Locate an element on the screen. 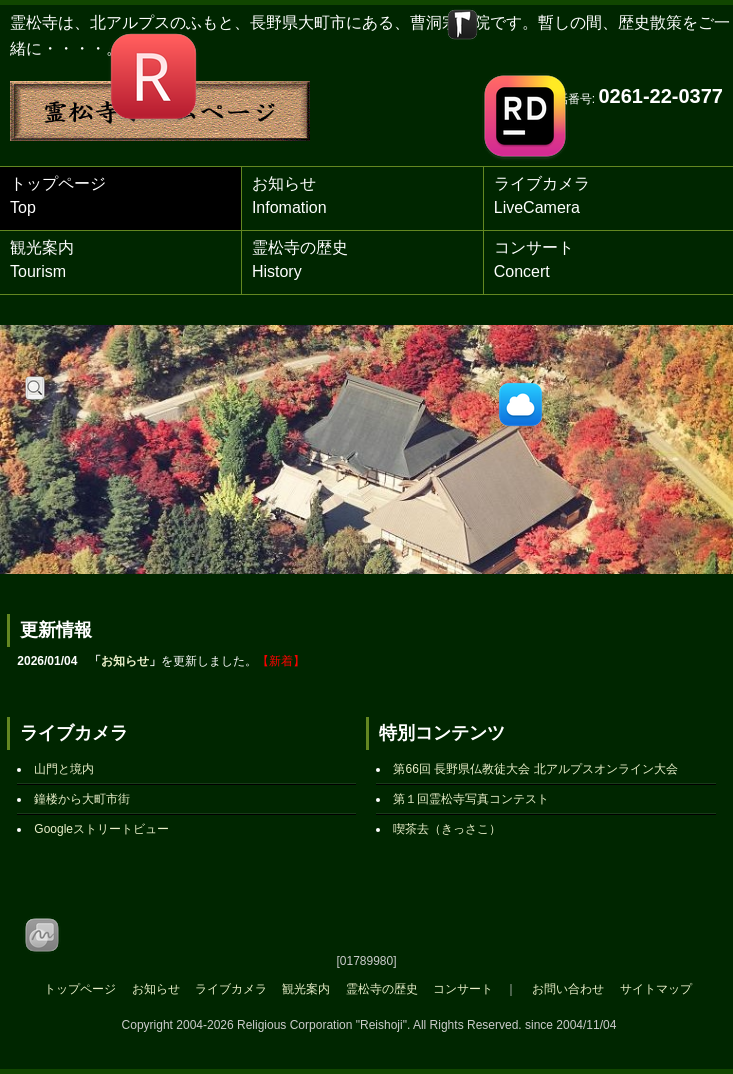 Image resolution: width=733 pixels, height=1074 pixels. launch The Long Dark game is located at coordinates (462, 24).